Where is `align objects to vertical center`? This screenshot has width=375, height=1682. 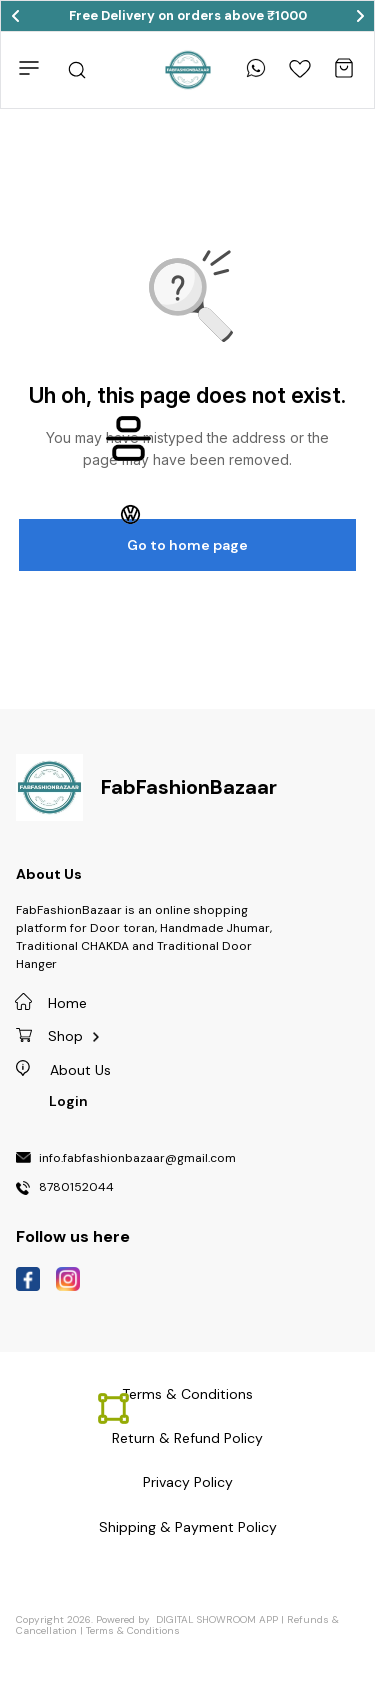 align objects to vertical center is located at coordinates (128, 438).